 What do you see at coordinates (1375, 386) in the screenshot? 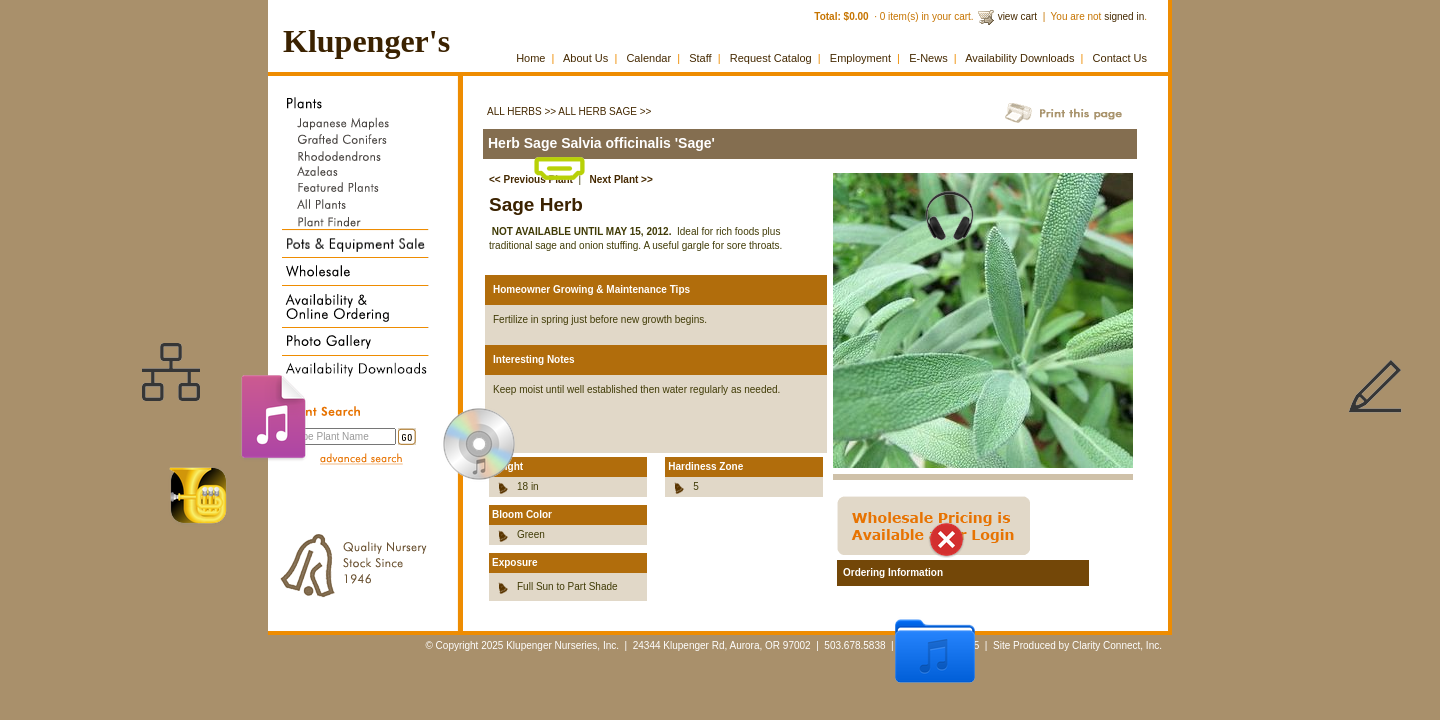
I see `edit app launcher settings` at bounding box center [1375, 386].